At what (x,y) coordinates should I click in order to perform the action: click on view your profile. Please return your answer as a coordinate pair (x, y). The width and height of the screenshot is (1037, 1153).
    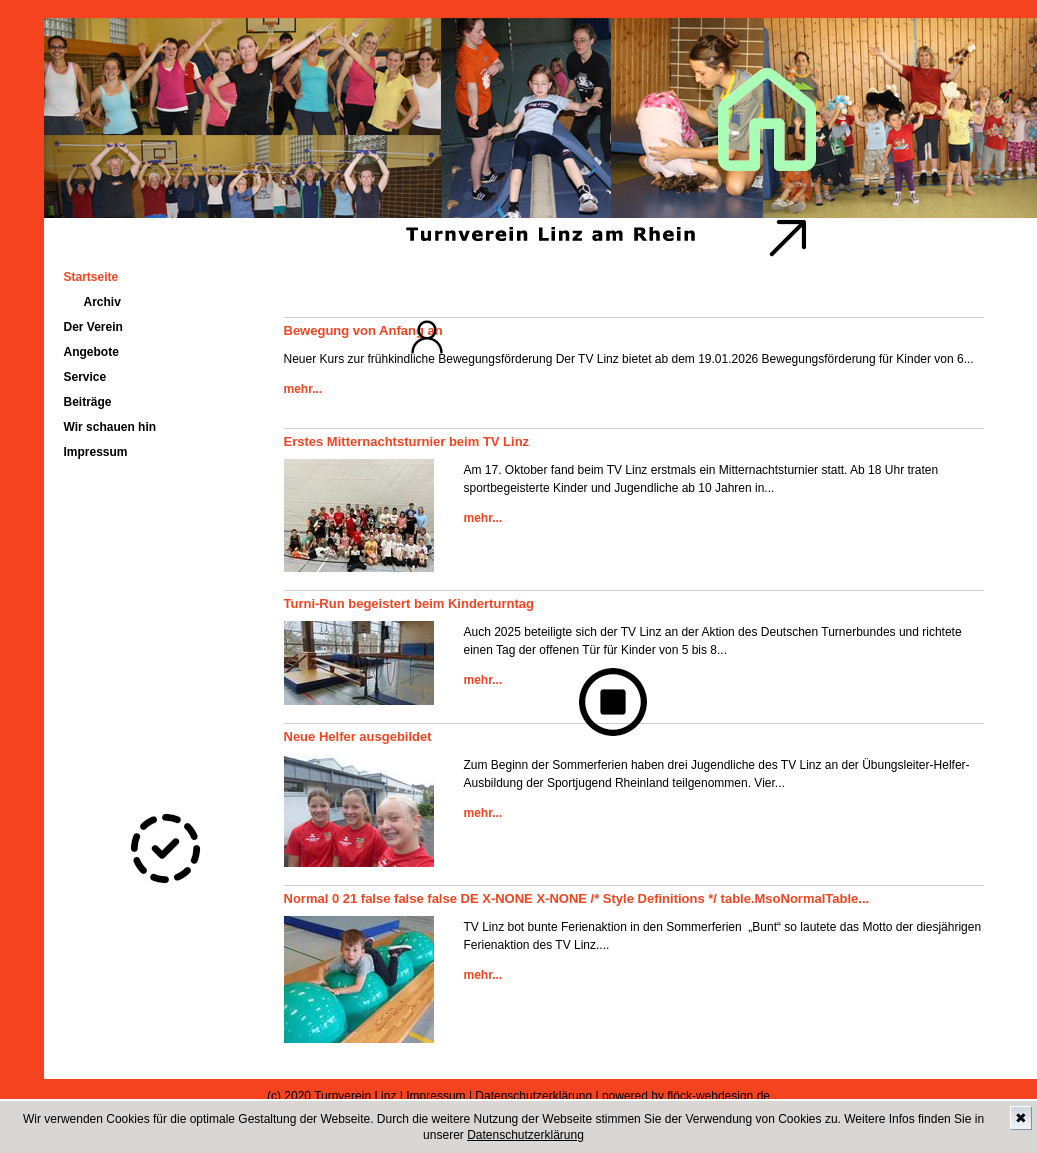
    Looking at the image, I should click on (427, 337).